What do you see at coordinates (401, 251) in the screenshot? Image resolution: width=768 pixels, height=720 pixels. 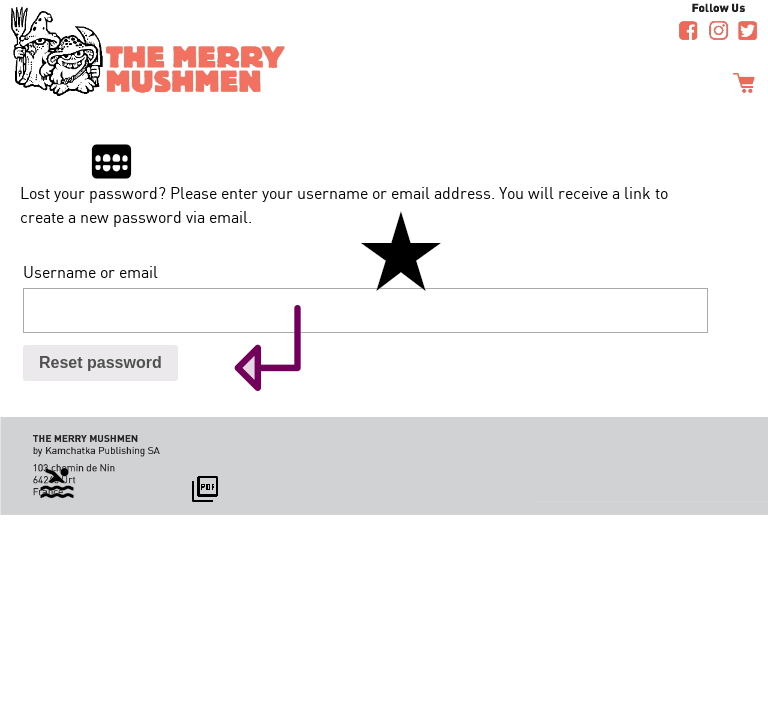 I see `rate or review an item` at bounding box center [401, 251].